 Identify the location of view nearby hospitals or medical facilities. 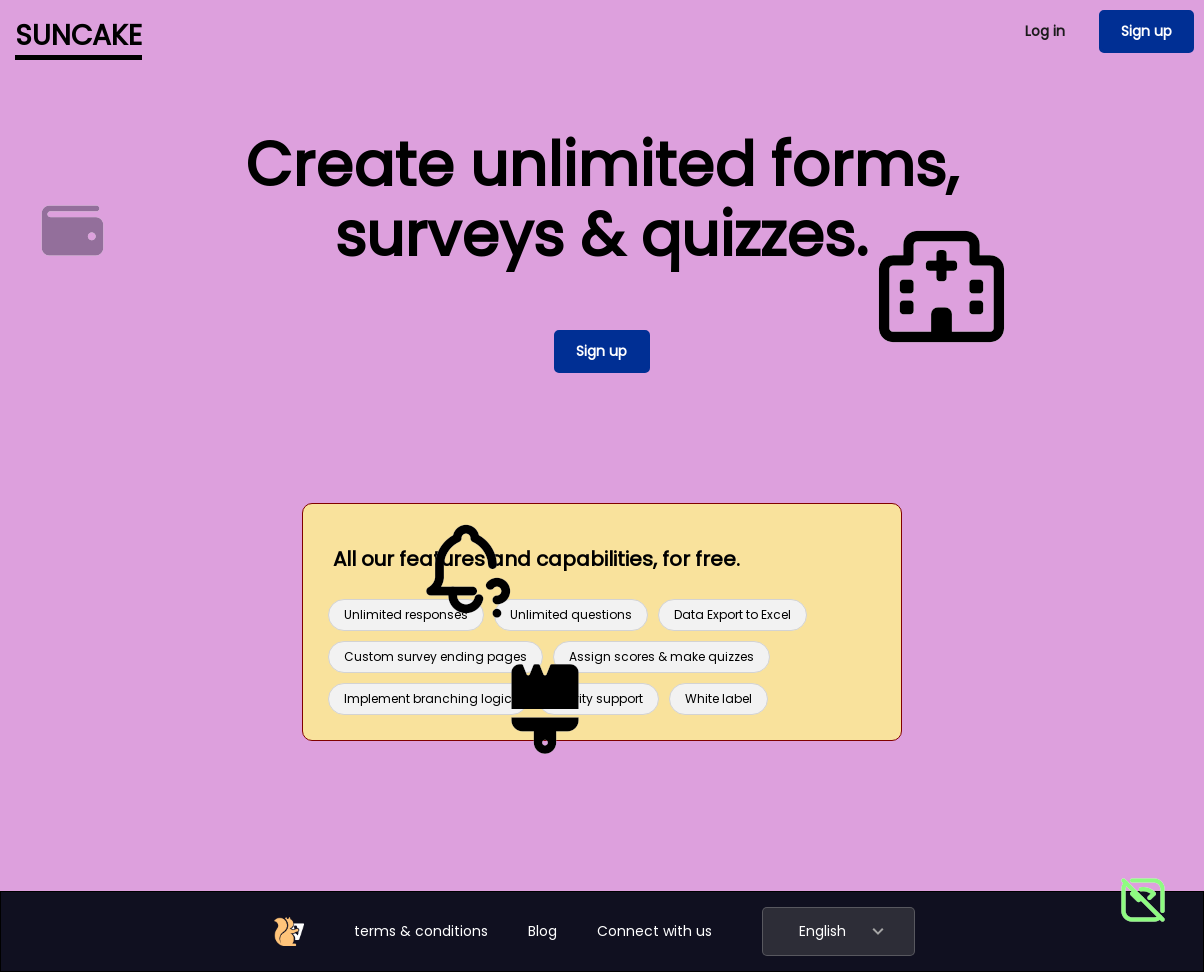
(941, 286).